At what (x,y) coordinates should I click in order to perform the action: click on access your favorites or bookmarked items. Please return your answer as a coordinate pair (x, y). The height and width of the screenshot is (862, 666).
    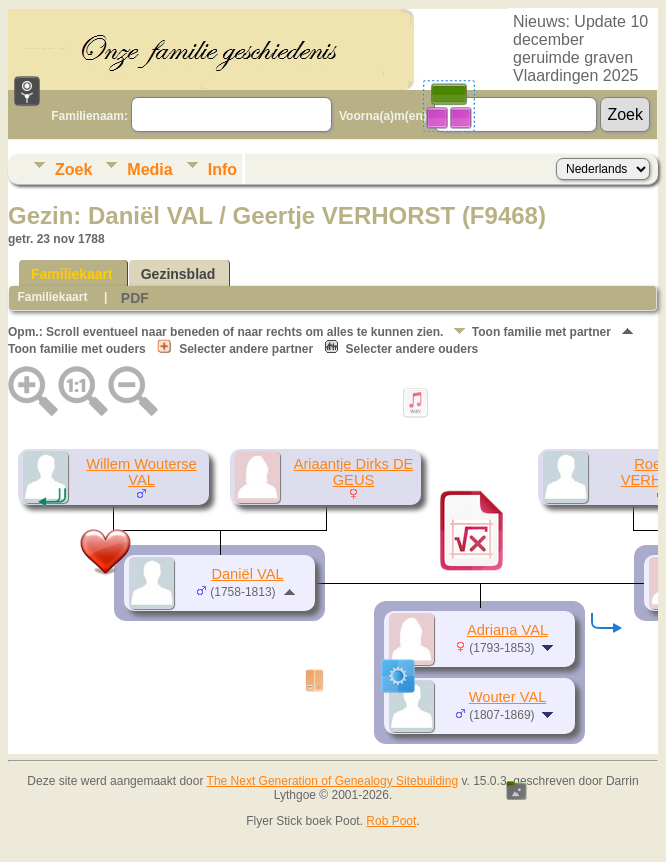
    Looking at the image, I should click on (105, 548).